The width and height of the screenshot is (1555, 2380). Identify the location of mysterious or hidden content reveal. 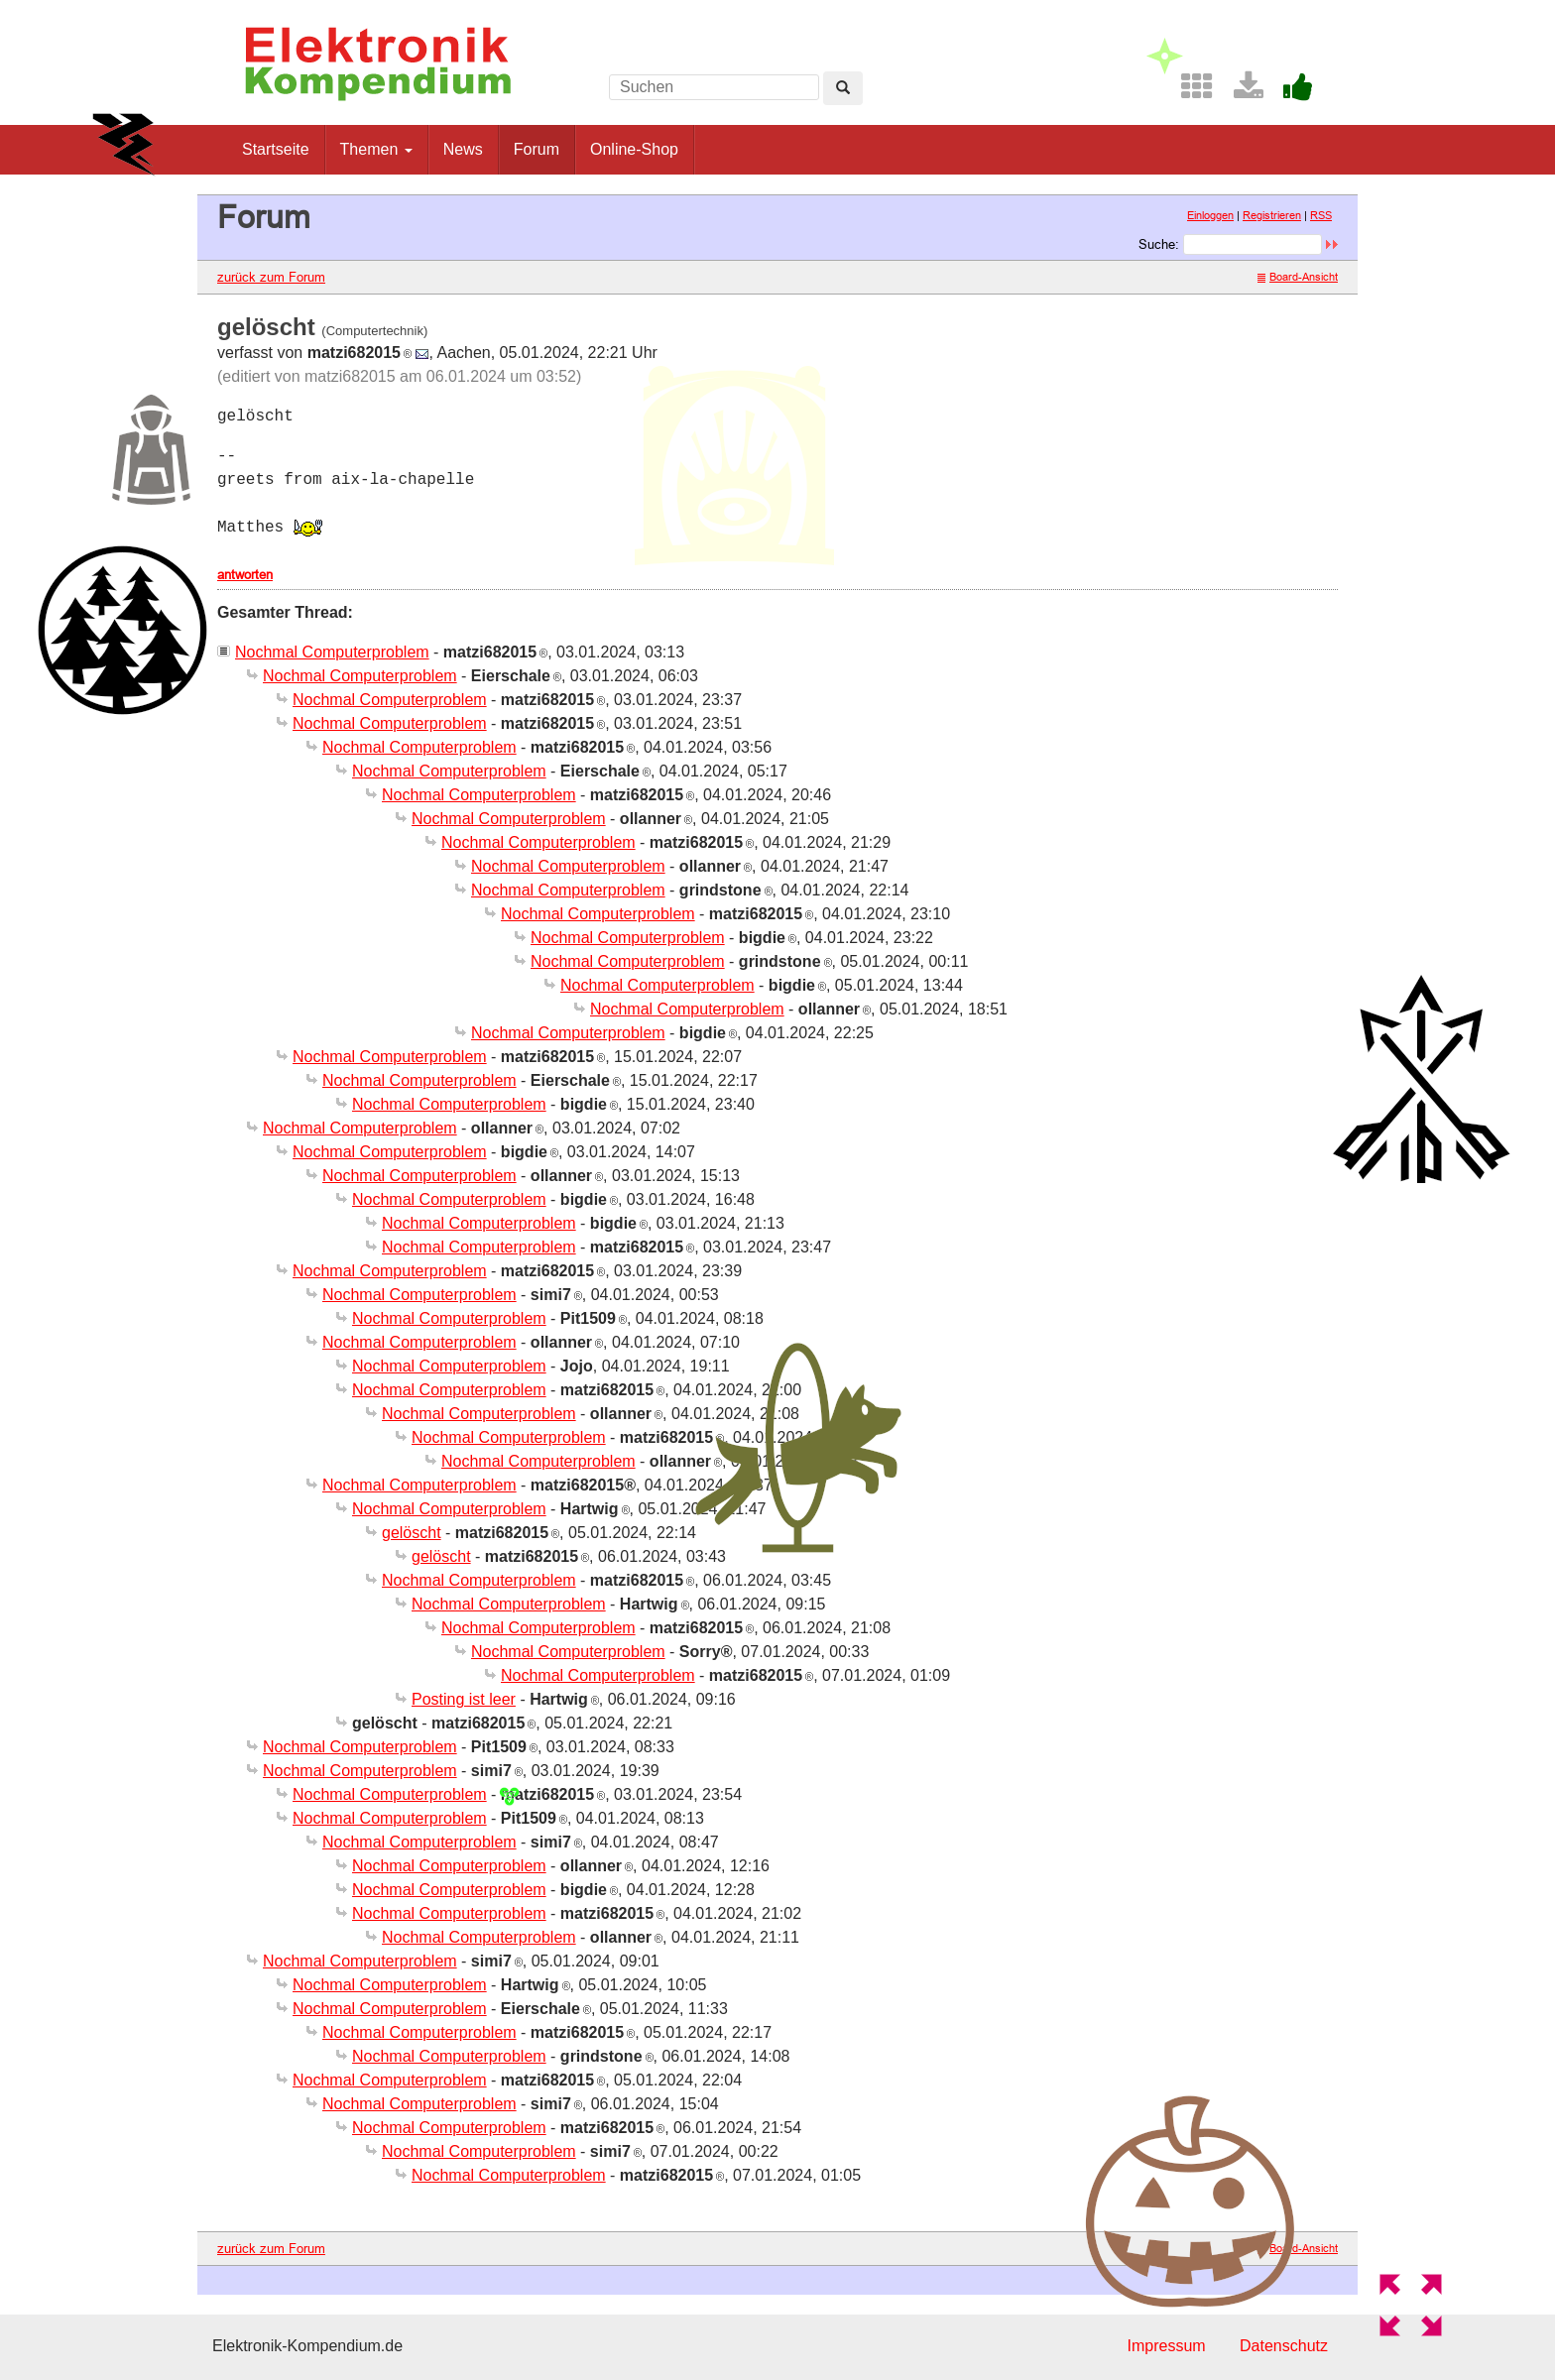
(734, 465).